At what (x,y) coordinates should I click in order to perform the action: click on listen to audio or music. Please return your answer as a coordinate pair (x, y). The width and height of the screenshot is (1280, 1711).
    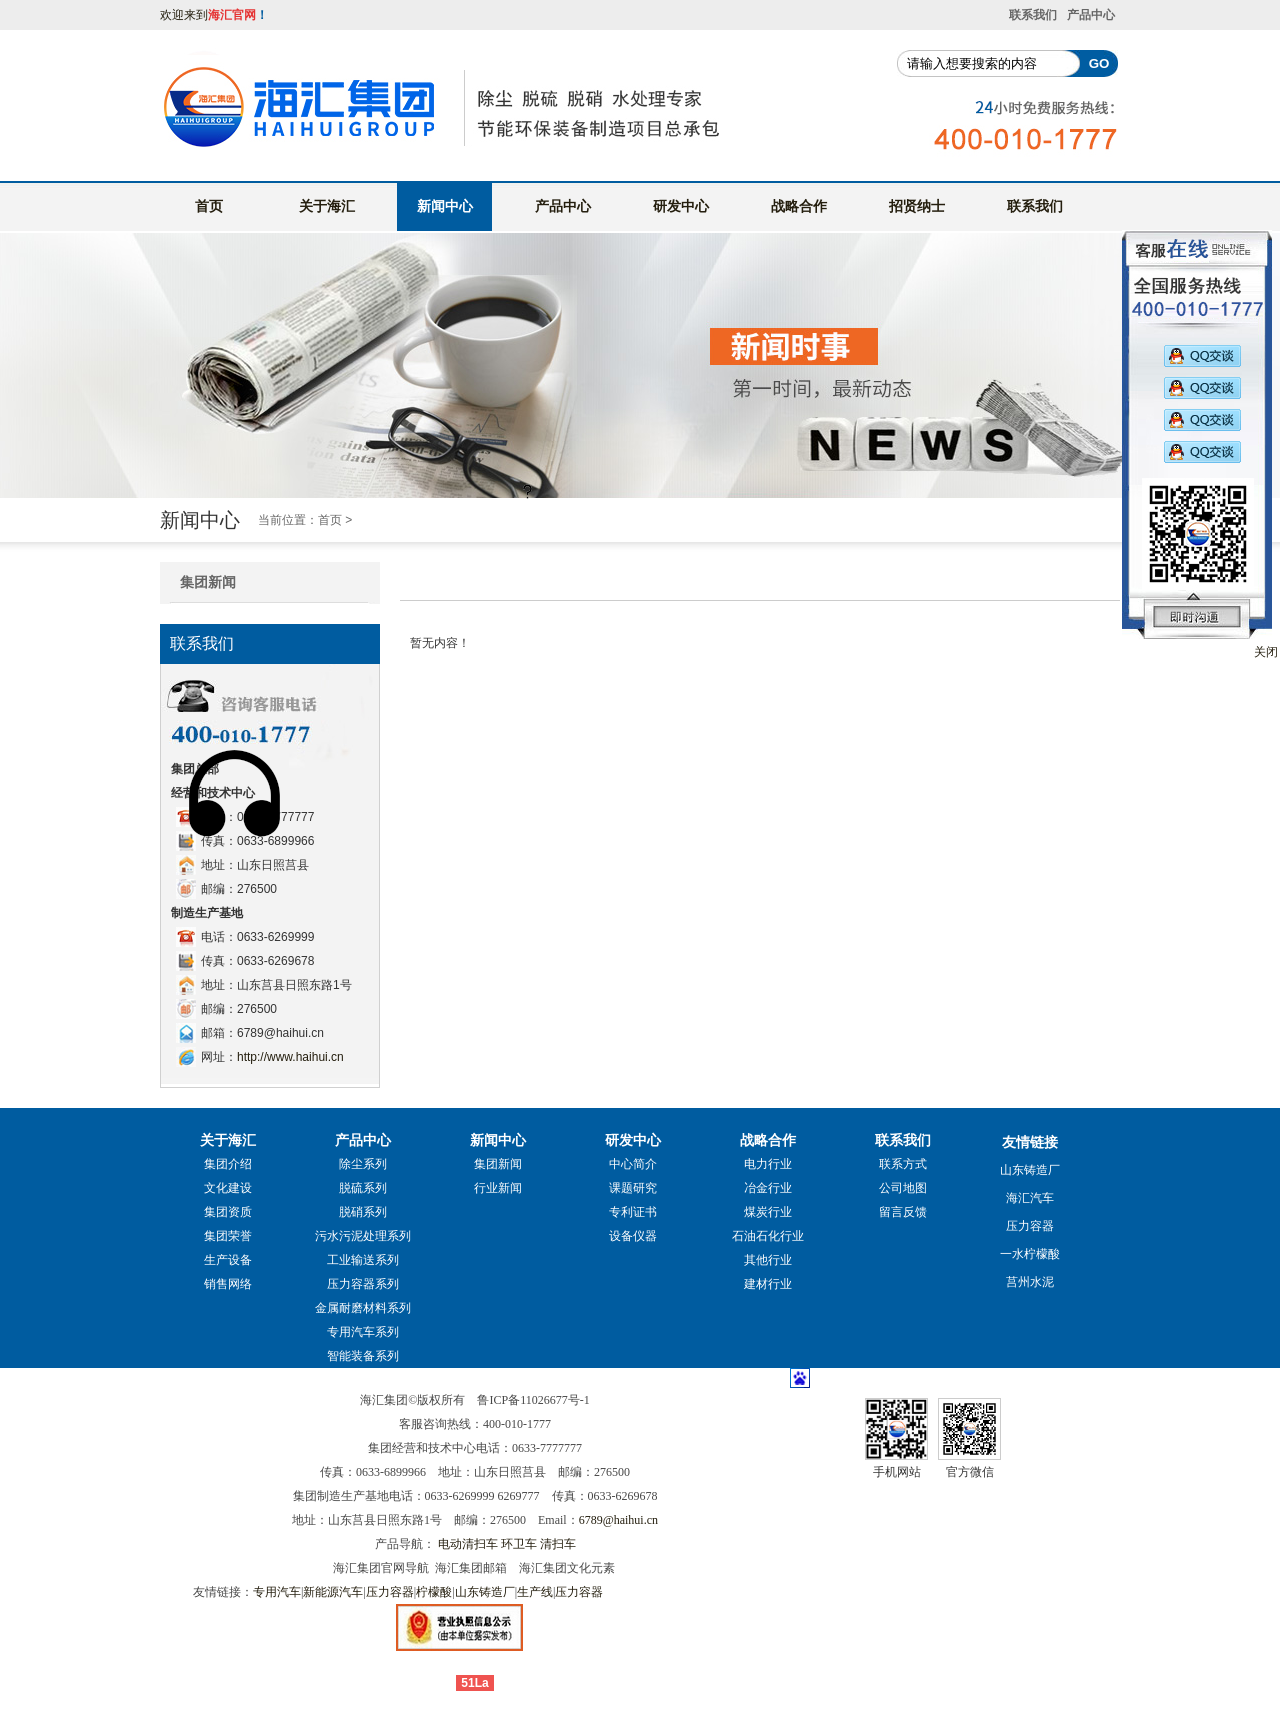
    Looking at the image, I should click on (234, 795).